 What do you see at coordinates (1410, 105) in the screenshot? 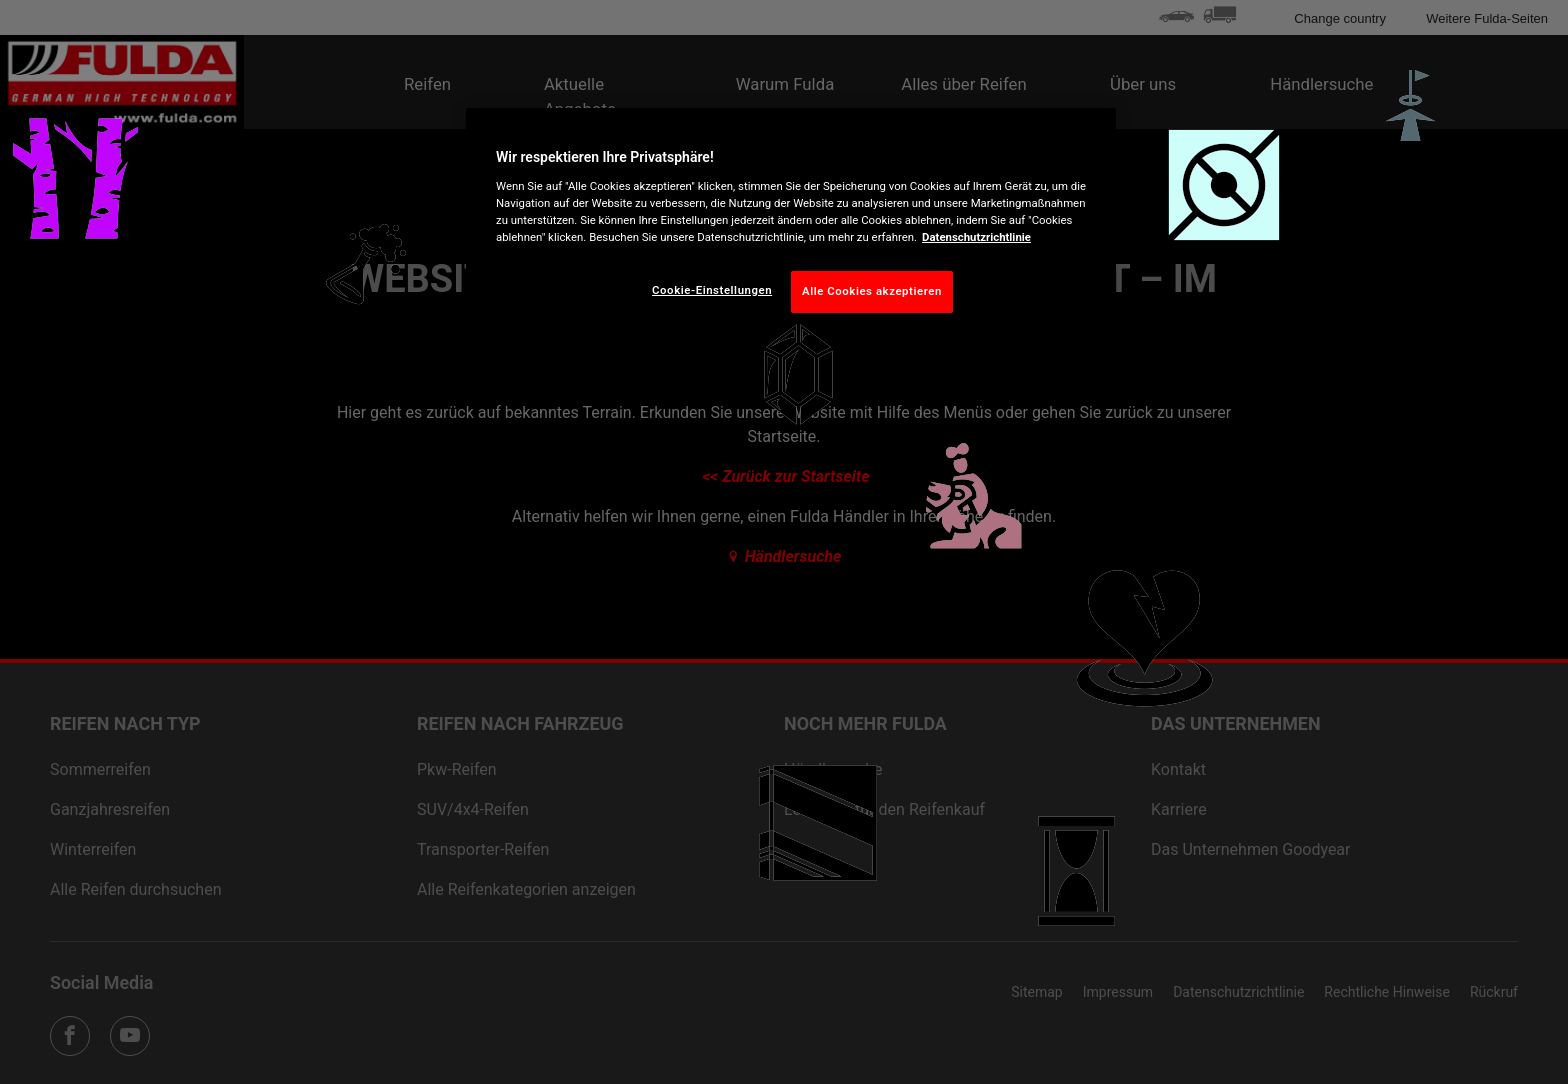
I see `navigate to objective marker` at bounding box center [1410, 105].